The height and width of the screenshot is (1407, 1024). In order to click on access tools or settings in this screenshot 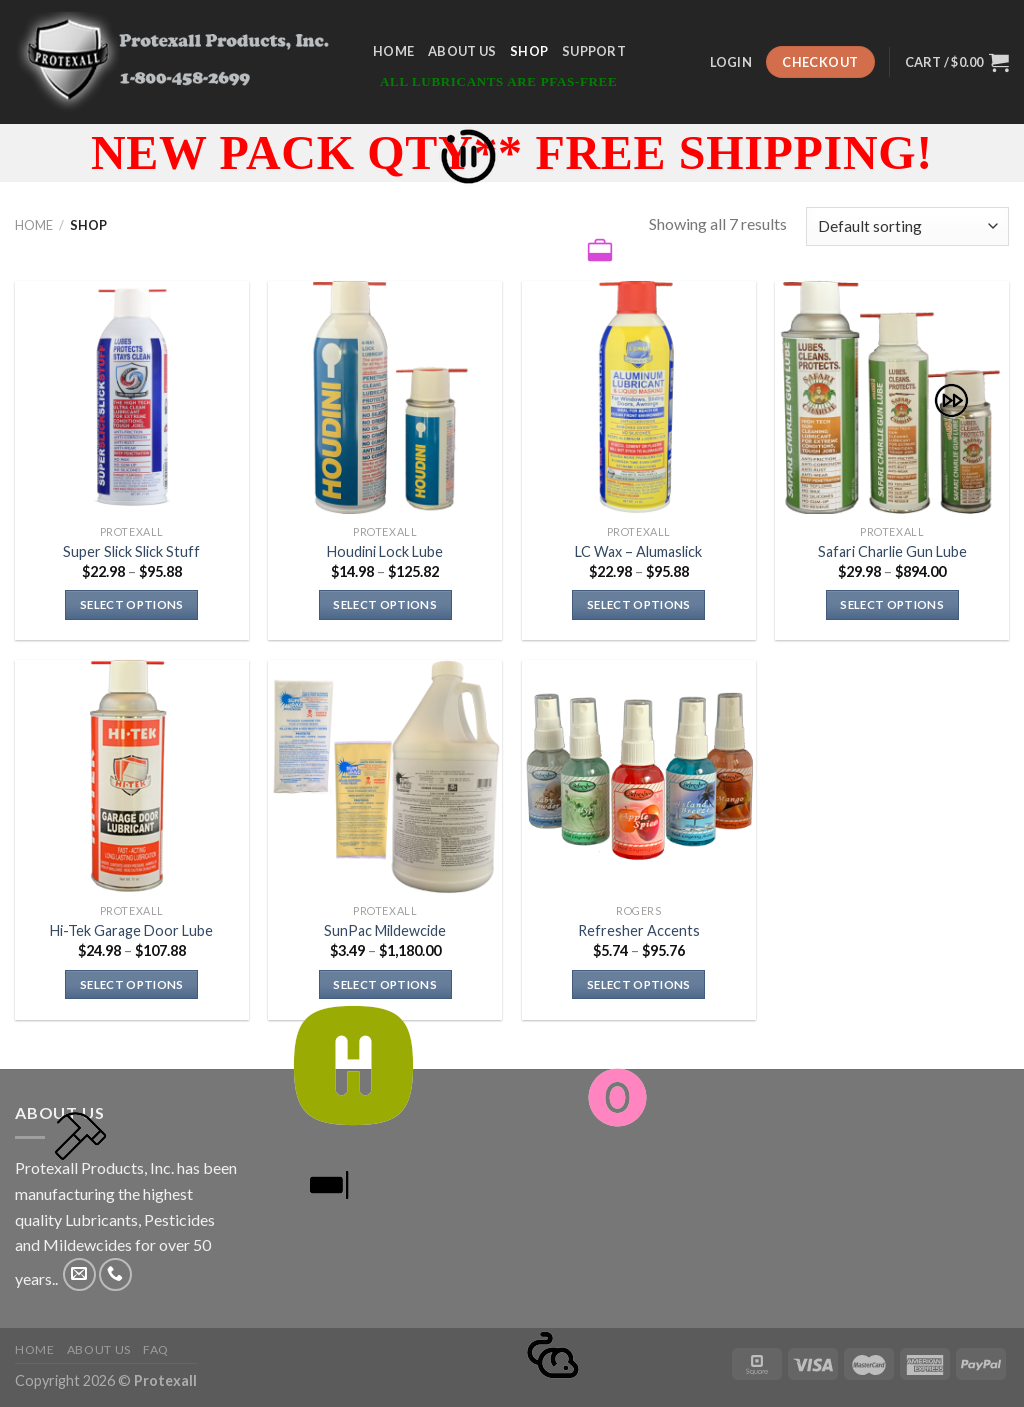, I will do `click(78, 1137)`.